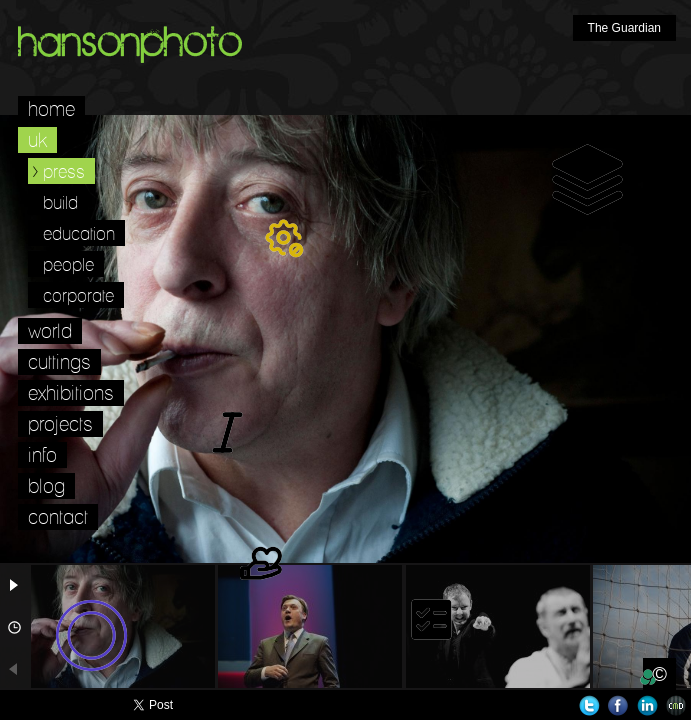 The width and height of the screenshot is (691, 720). I want to click on start recording audio or video, so click(91, 635).